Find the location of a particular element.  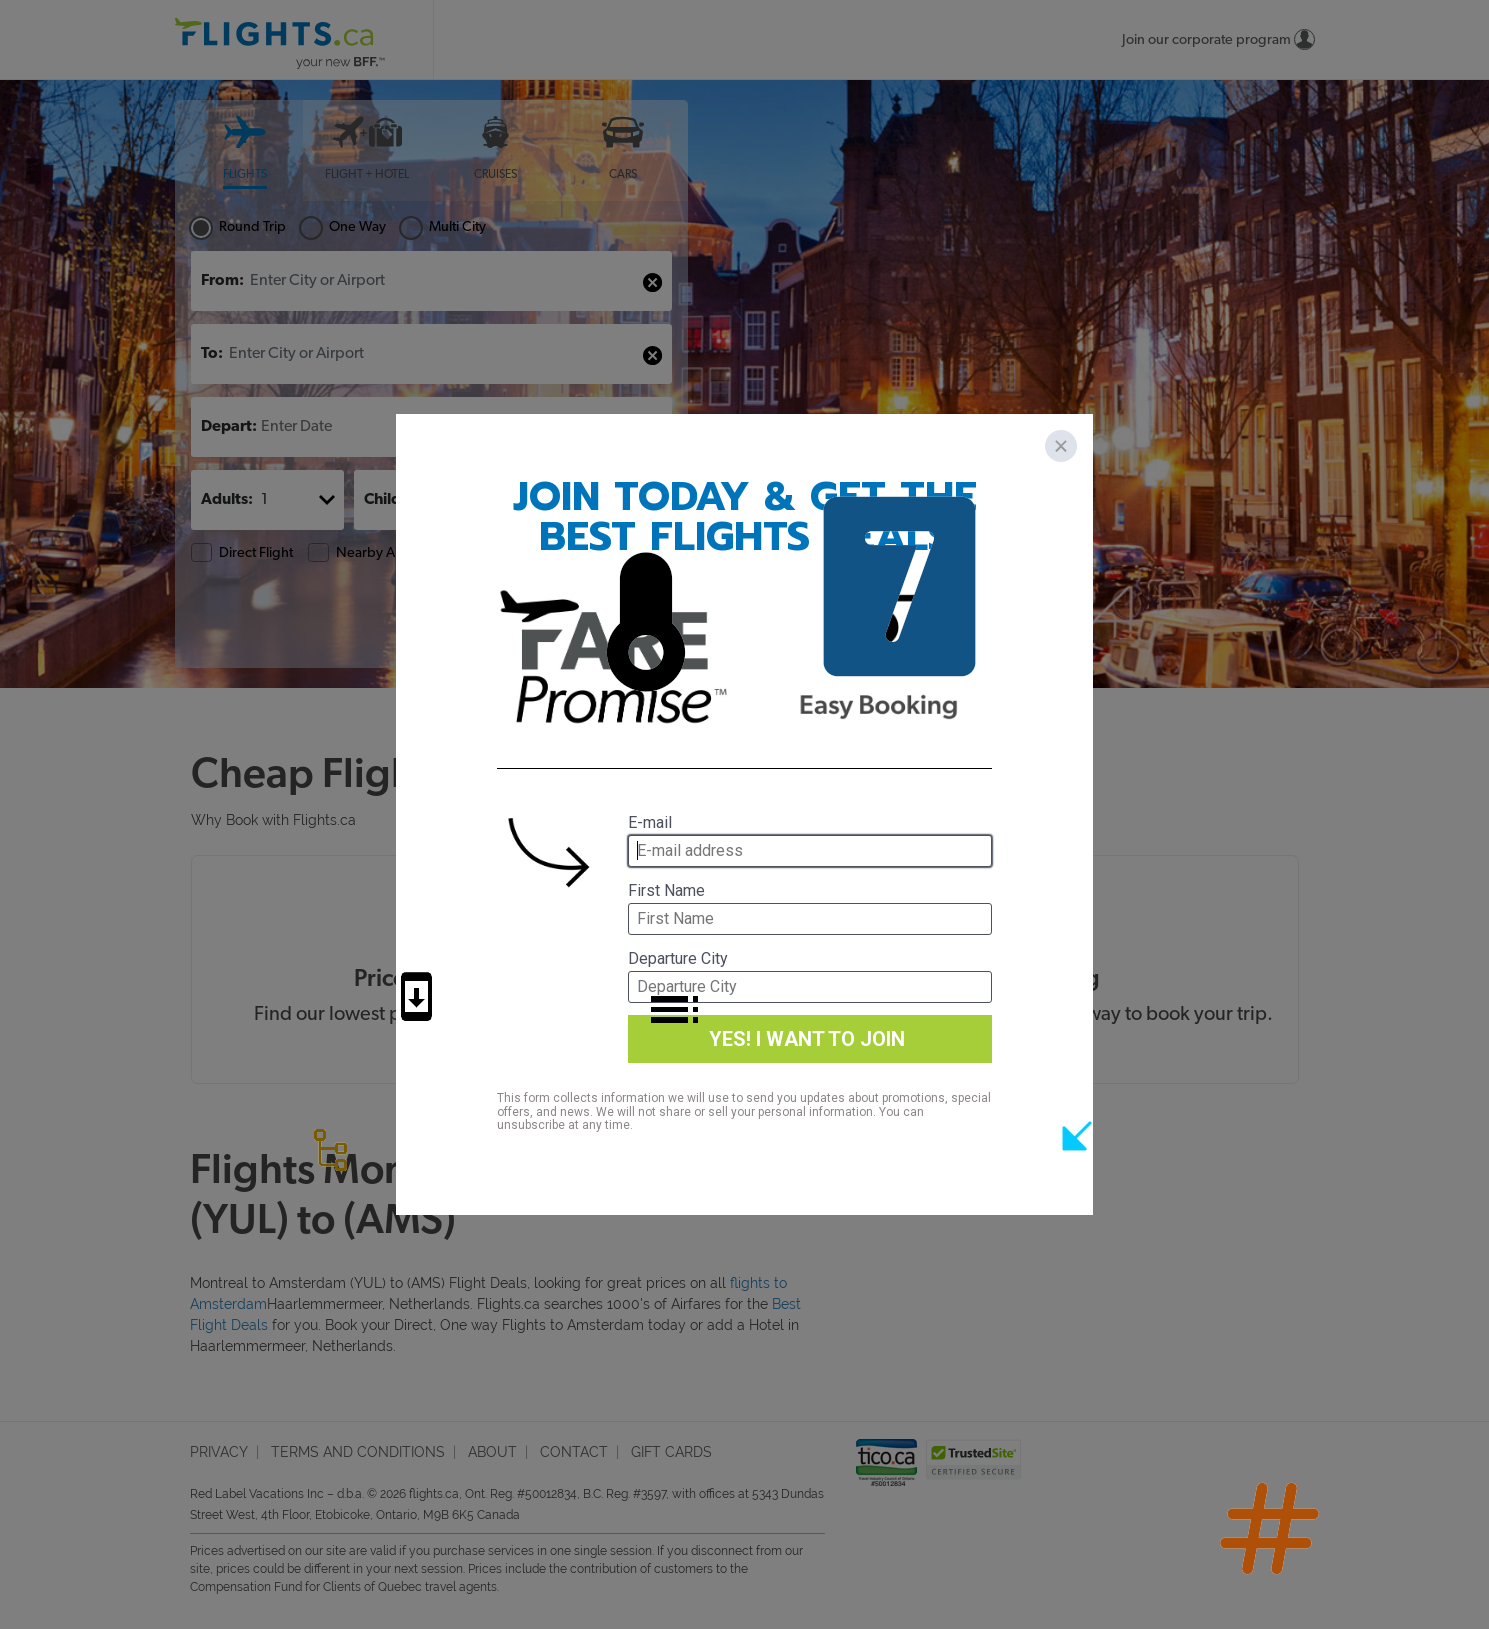

download a system update to your device is located at coordinates (416, 996).